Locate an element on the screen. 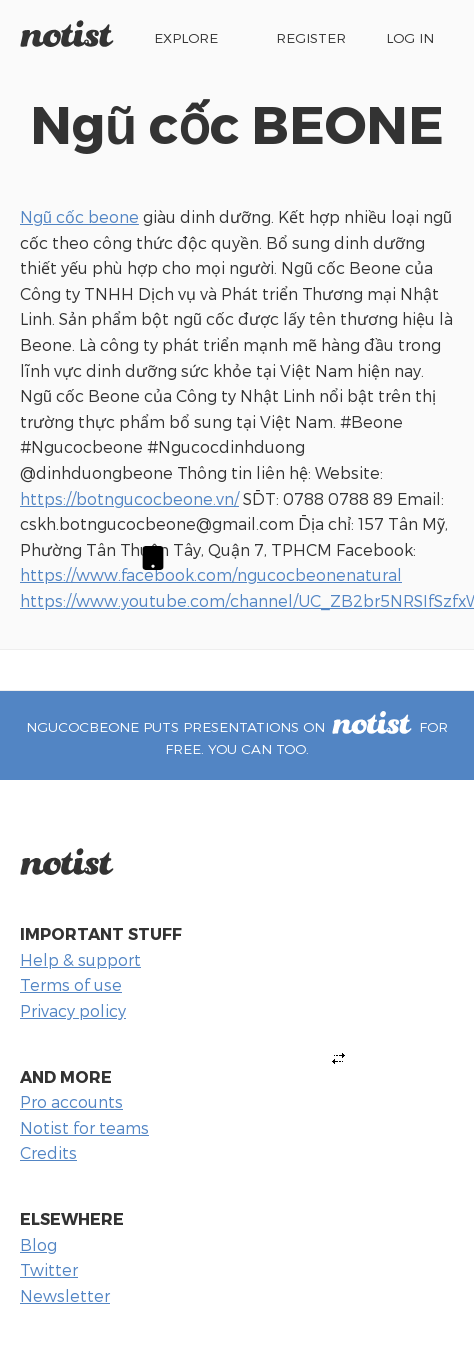 This screenshot has width=474, height=1365. view route with multiple stops is located at coordinates (338, 1058).